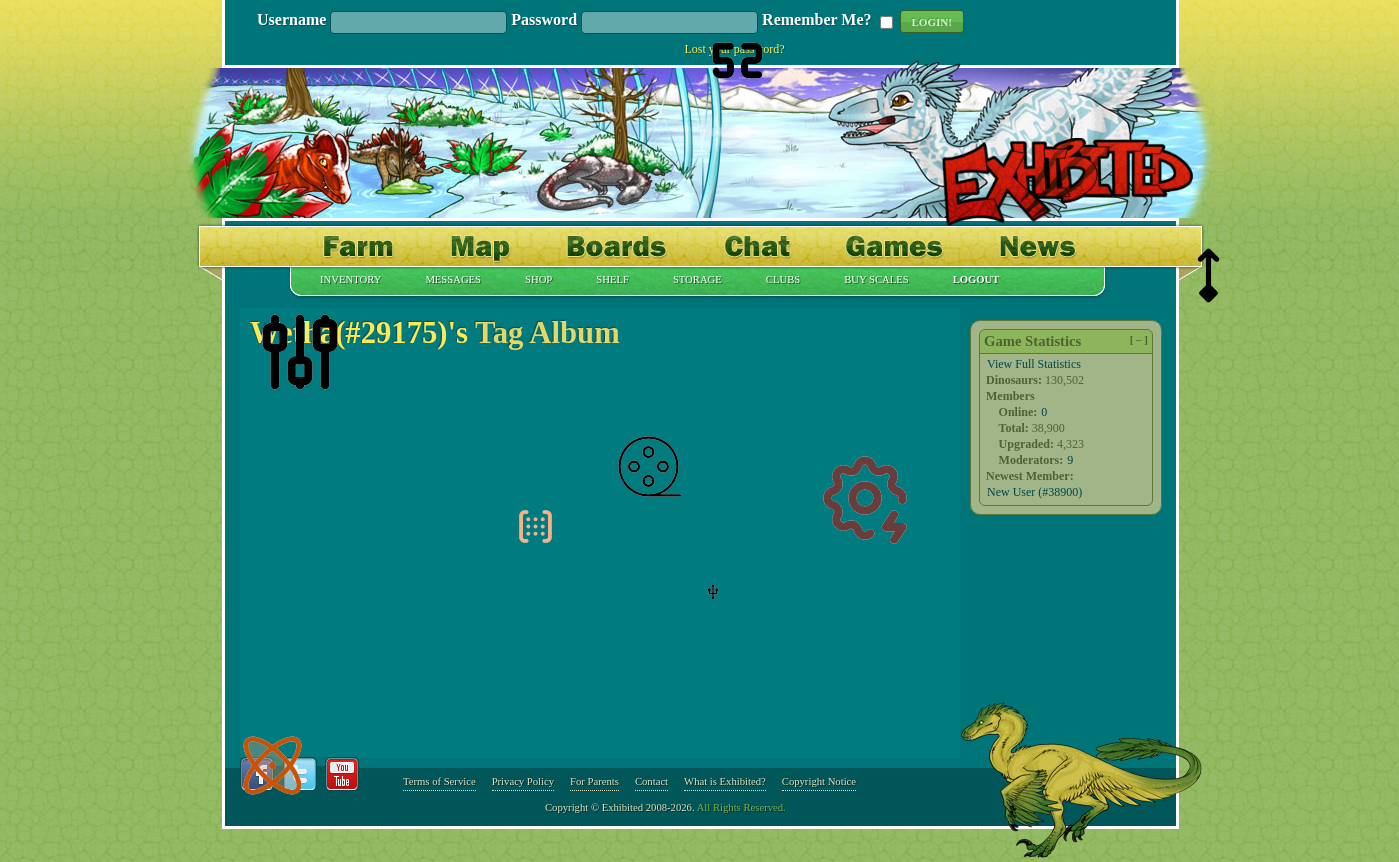 This screenshot has height=862, width=1399. Describe the element at coordinates (713, 592) in the screenshot. I see `connect a USB device` at that location.